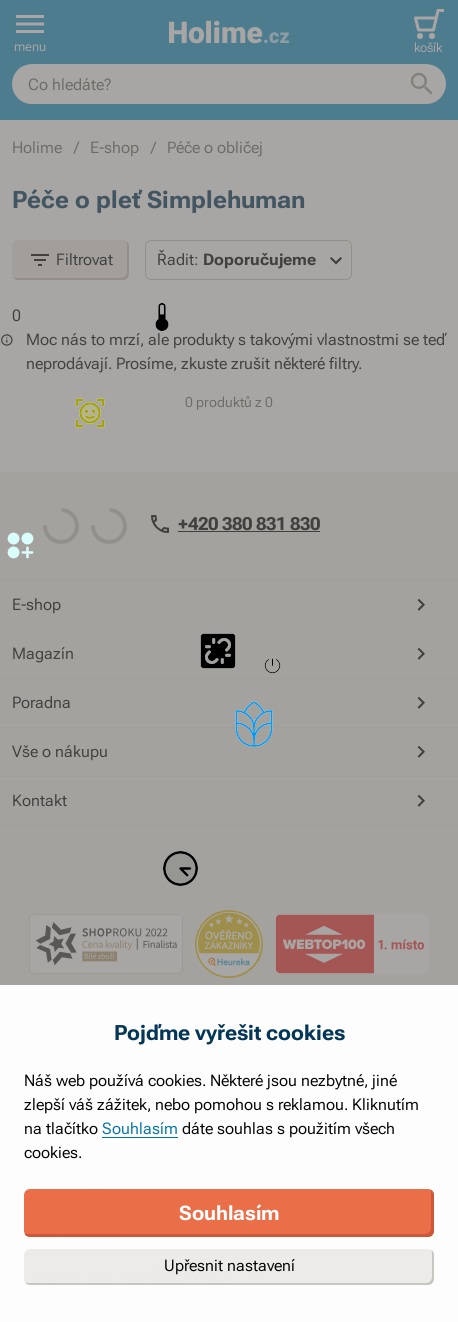 The width and height of the screenshot is (458, 1322). Describe the element at coordinates (20, 545) in the screenshot. I see `add a new item to a group or collection` at that location.